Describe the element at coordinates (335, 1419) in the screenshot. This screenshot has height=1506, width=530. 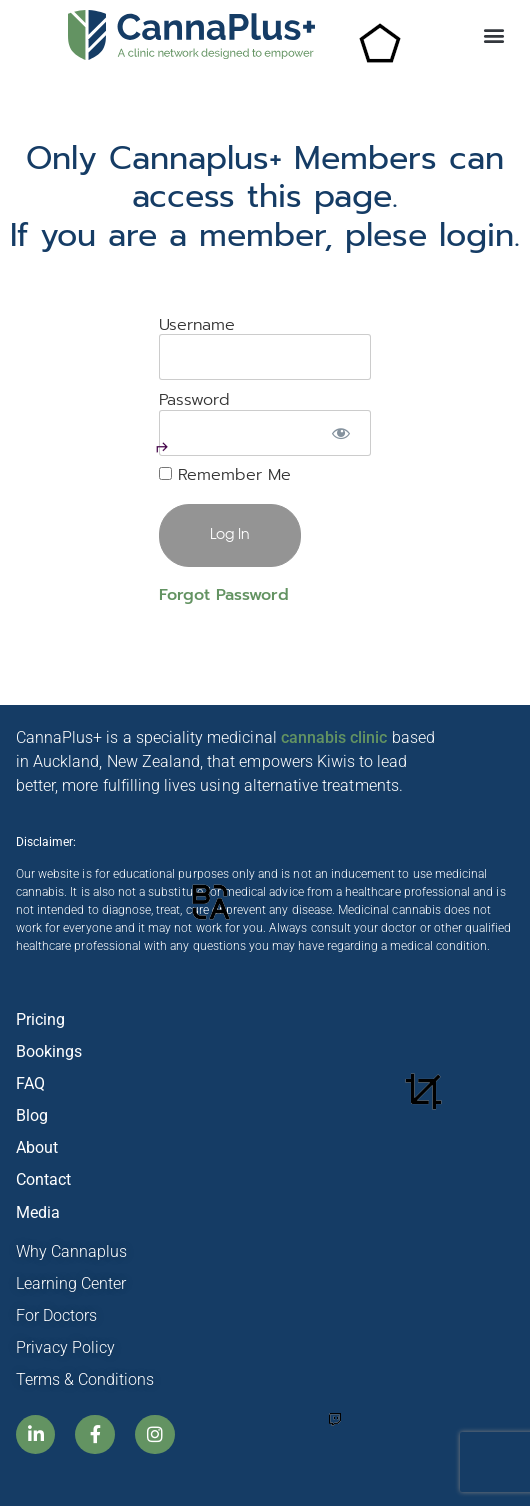
I see `open Twitch app` at that location.